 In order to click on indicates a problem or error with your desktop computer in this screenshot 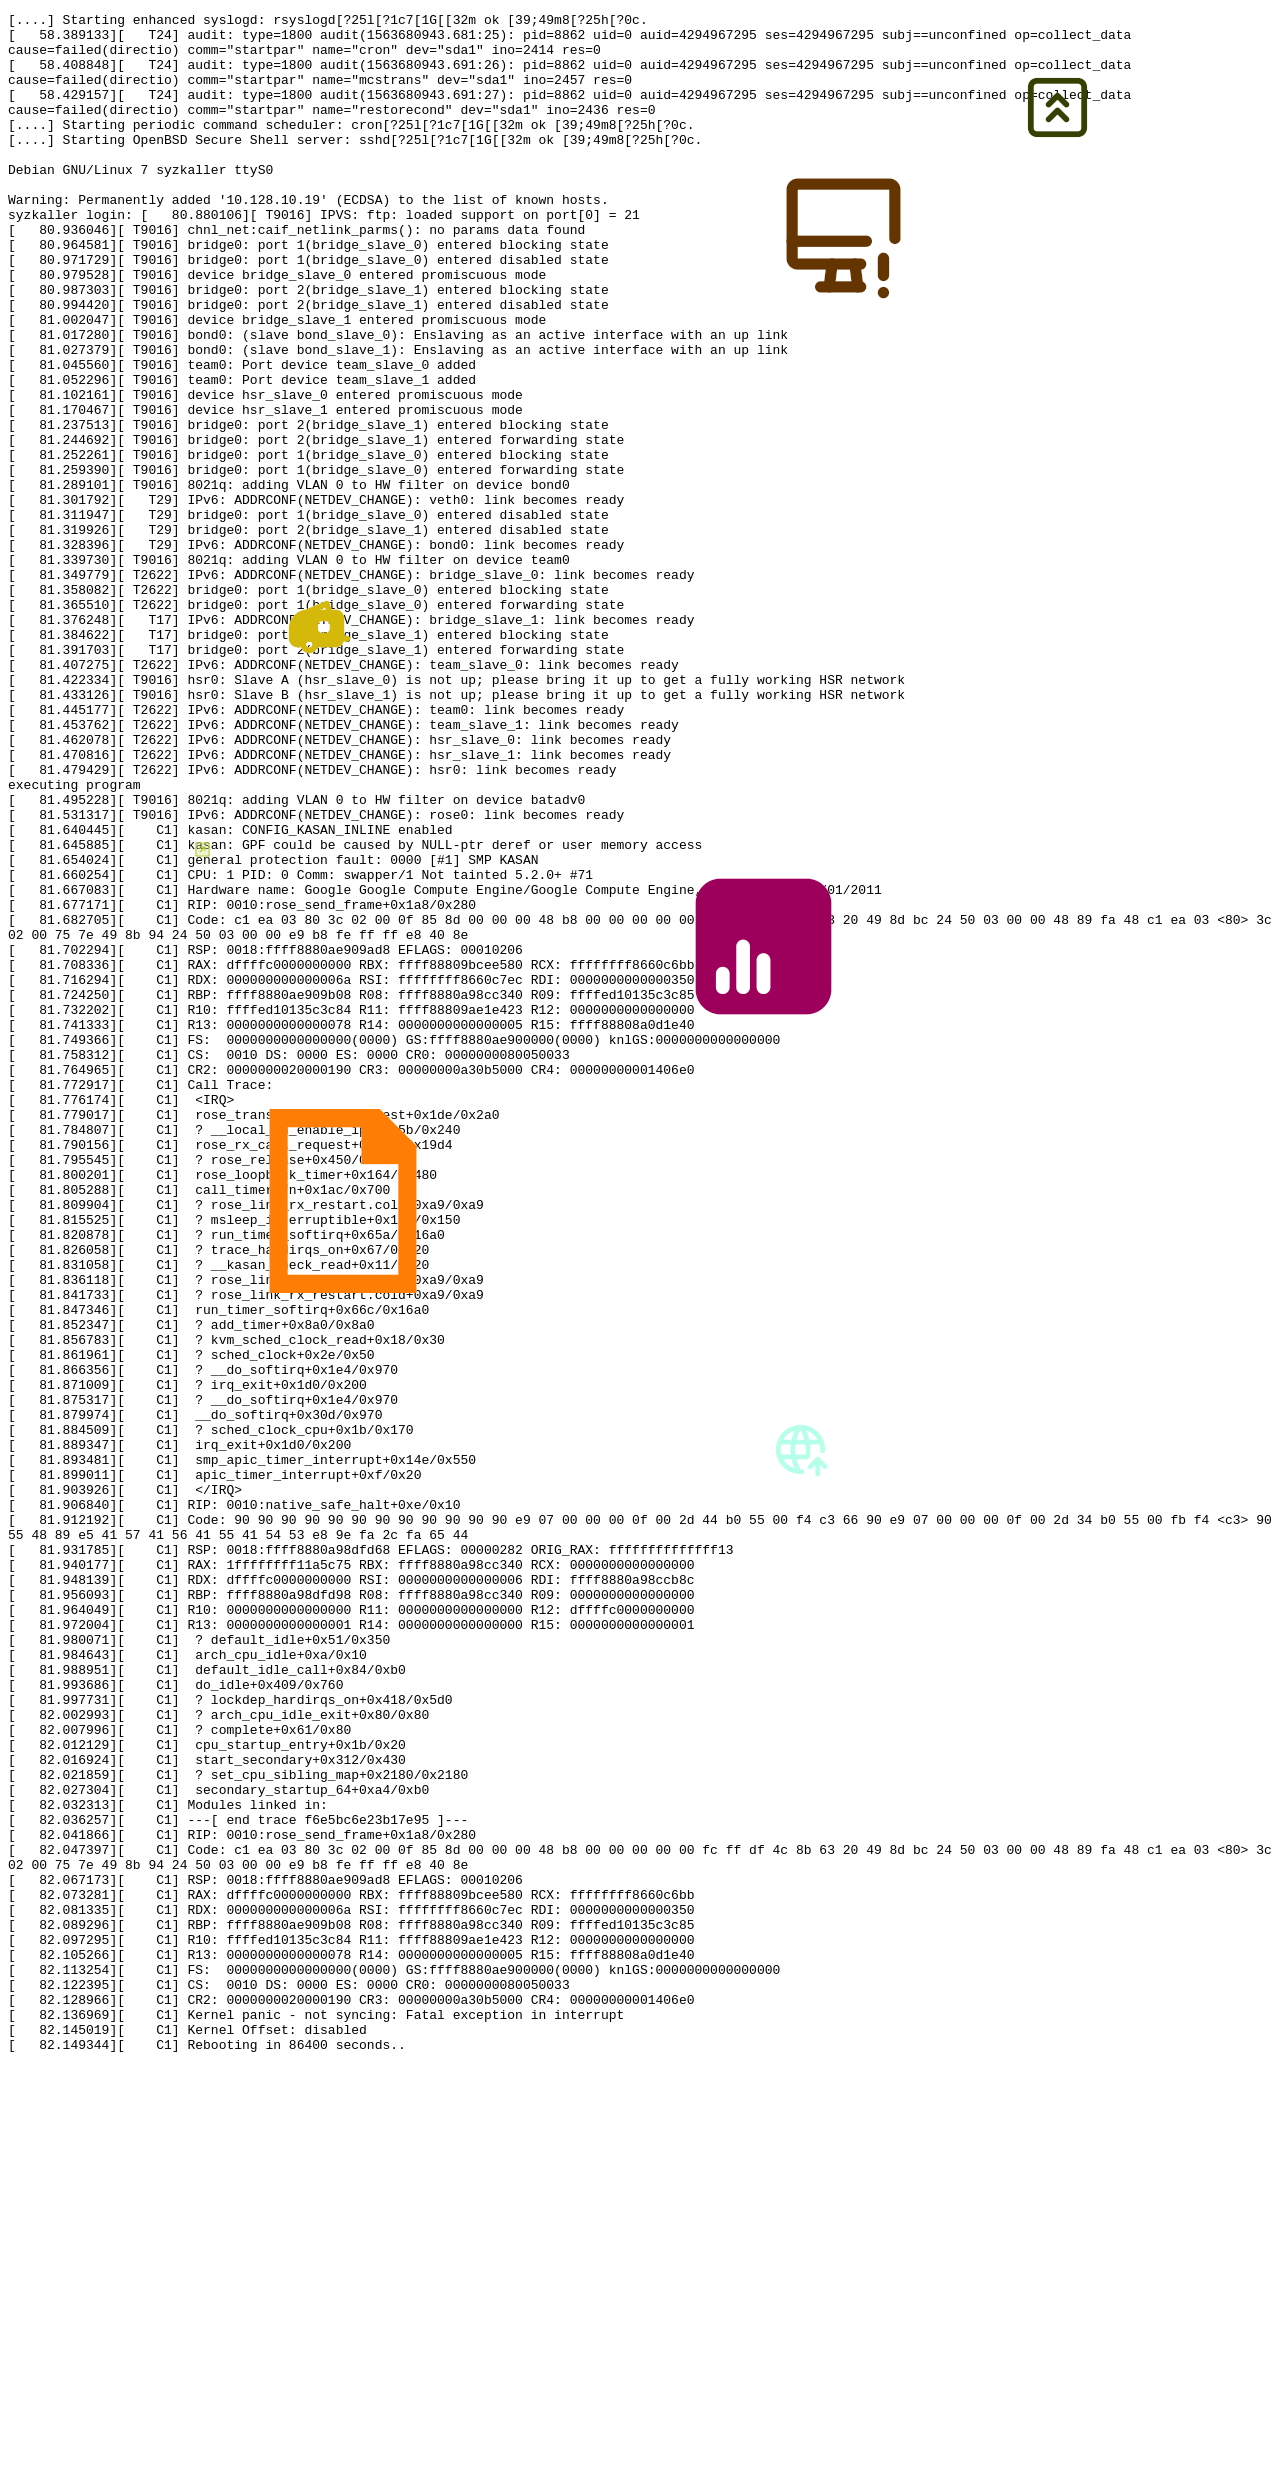, I will do `click(843, 235)`.